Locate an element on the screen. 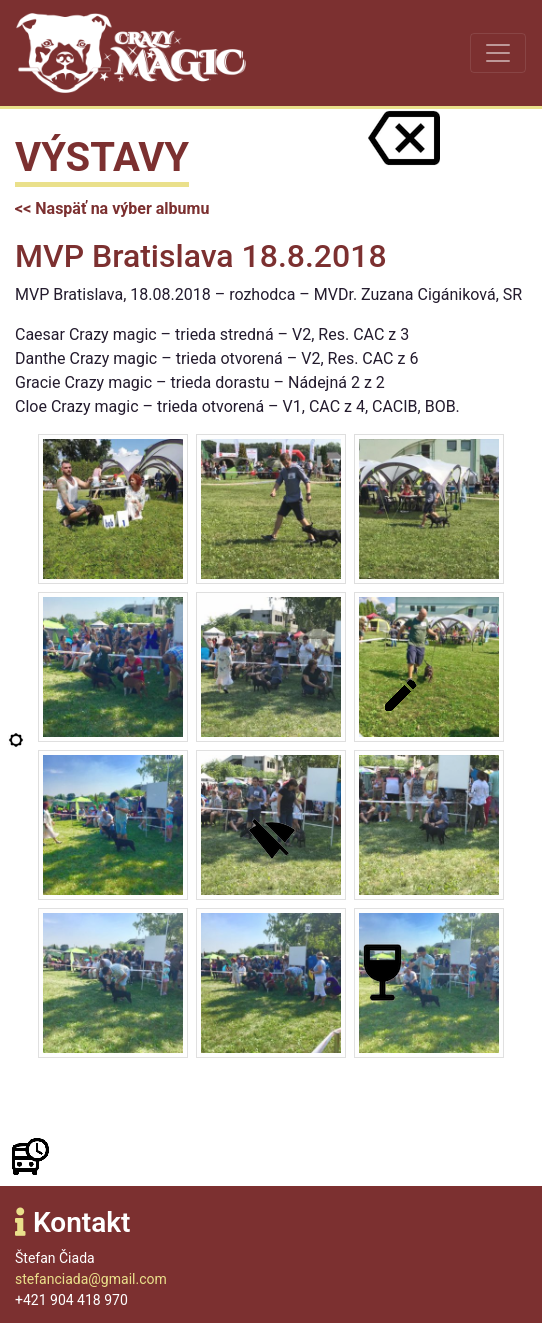 The height and width of the screenshot is (1323, 542). create or compose new content is located at coordinates (401, 695).